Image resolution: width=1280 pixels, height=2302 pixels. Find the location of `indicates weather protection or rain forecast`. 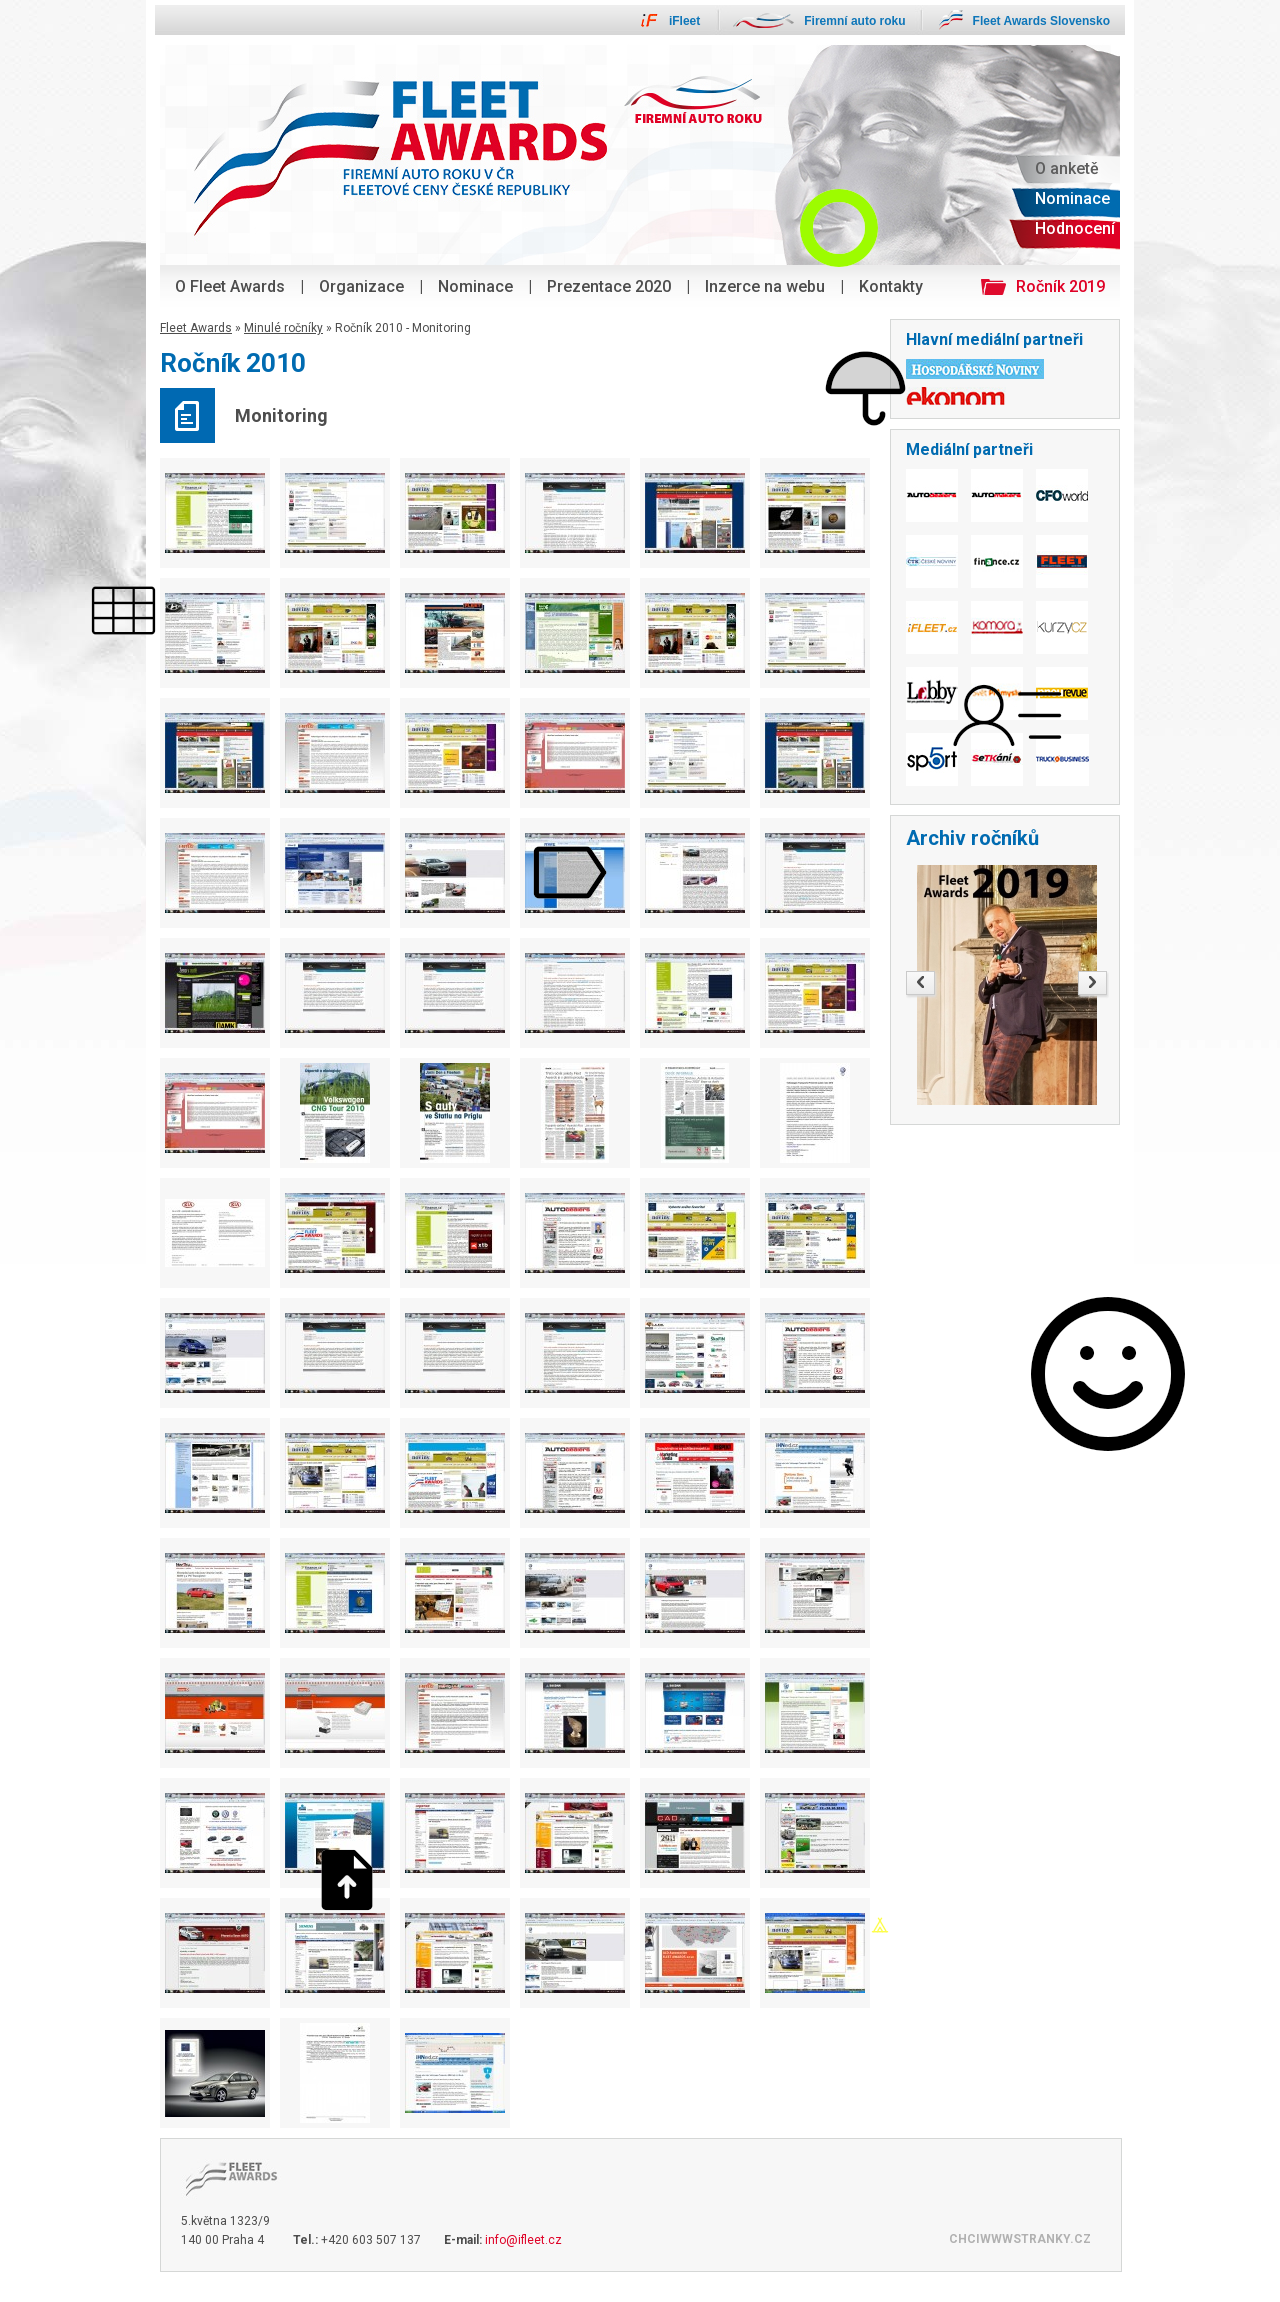

indicates weather protection or rain forecast is located at coordinates (865, 388).